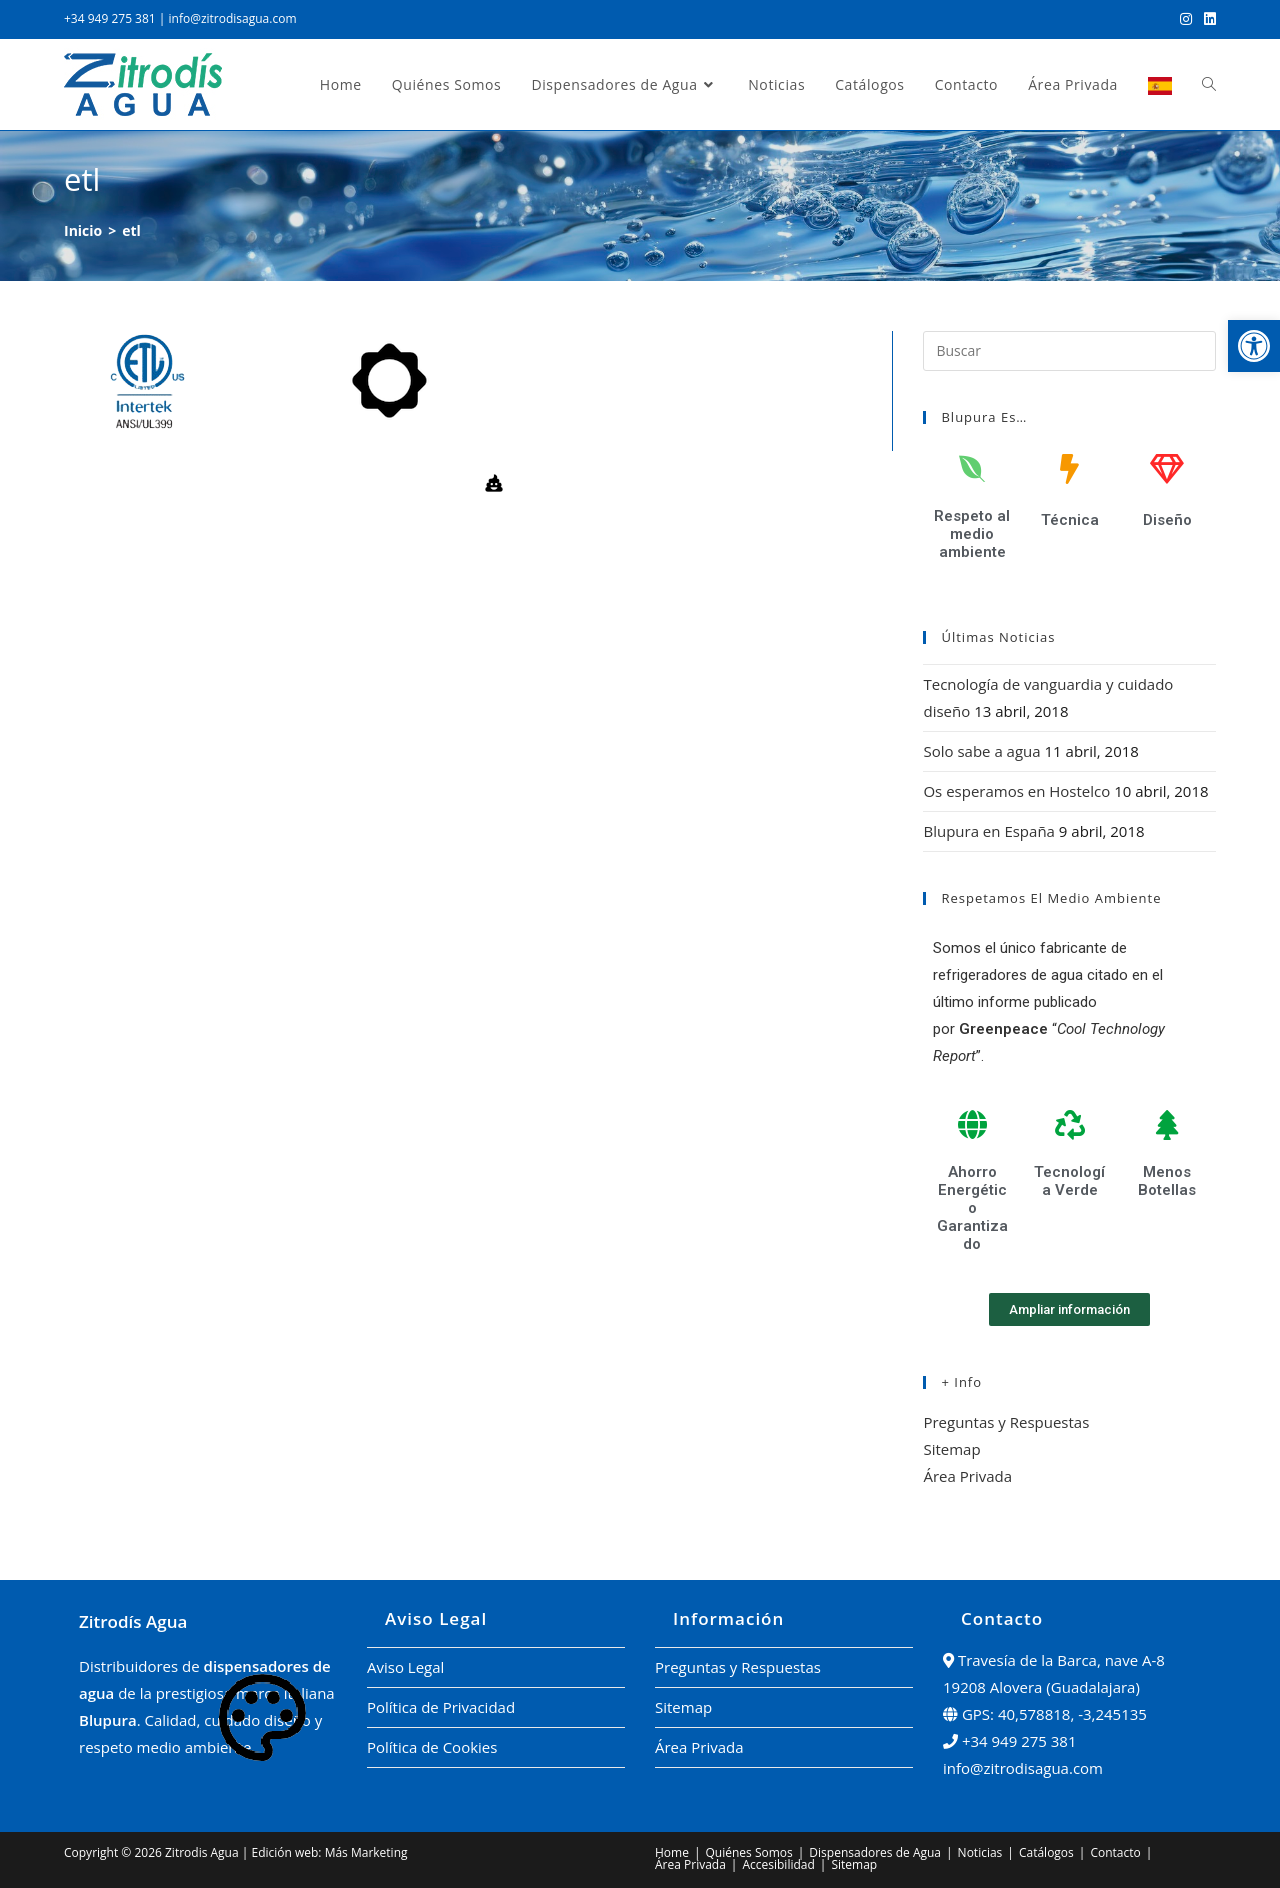 This screenshot has height=1888, width=1280. Describe the element at coordinates (389, 380) in the screenshot. I see `reduce screen brightness` at that location.